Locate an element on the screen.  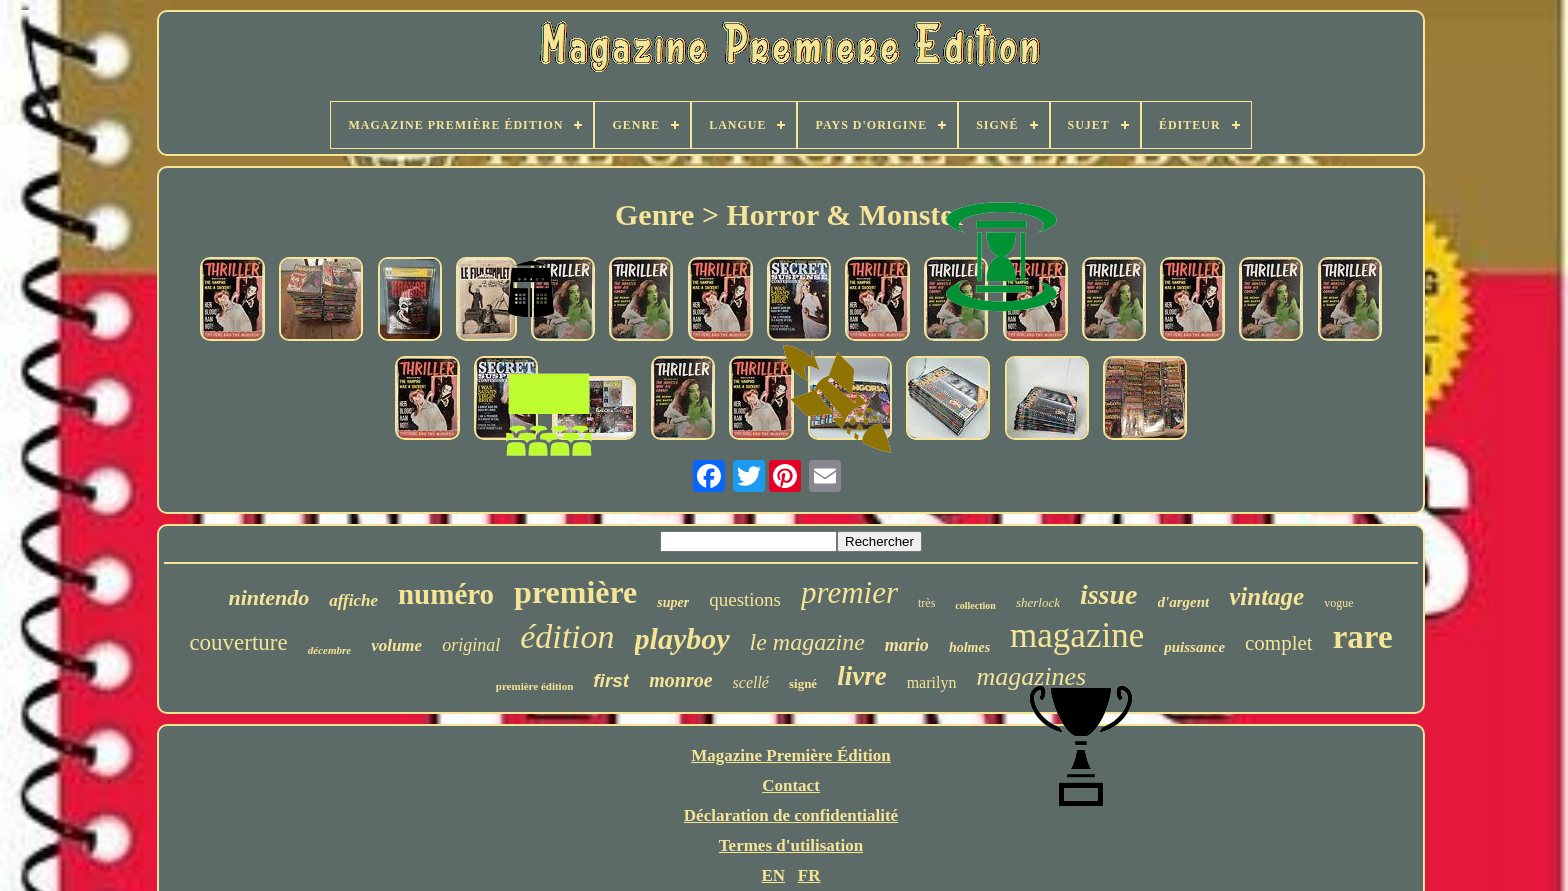
activate a time-based trap or ability is located at coordinates (1001, 256).